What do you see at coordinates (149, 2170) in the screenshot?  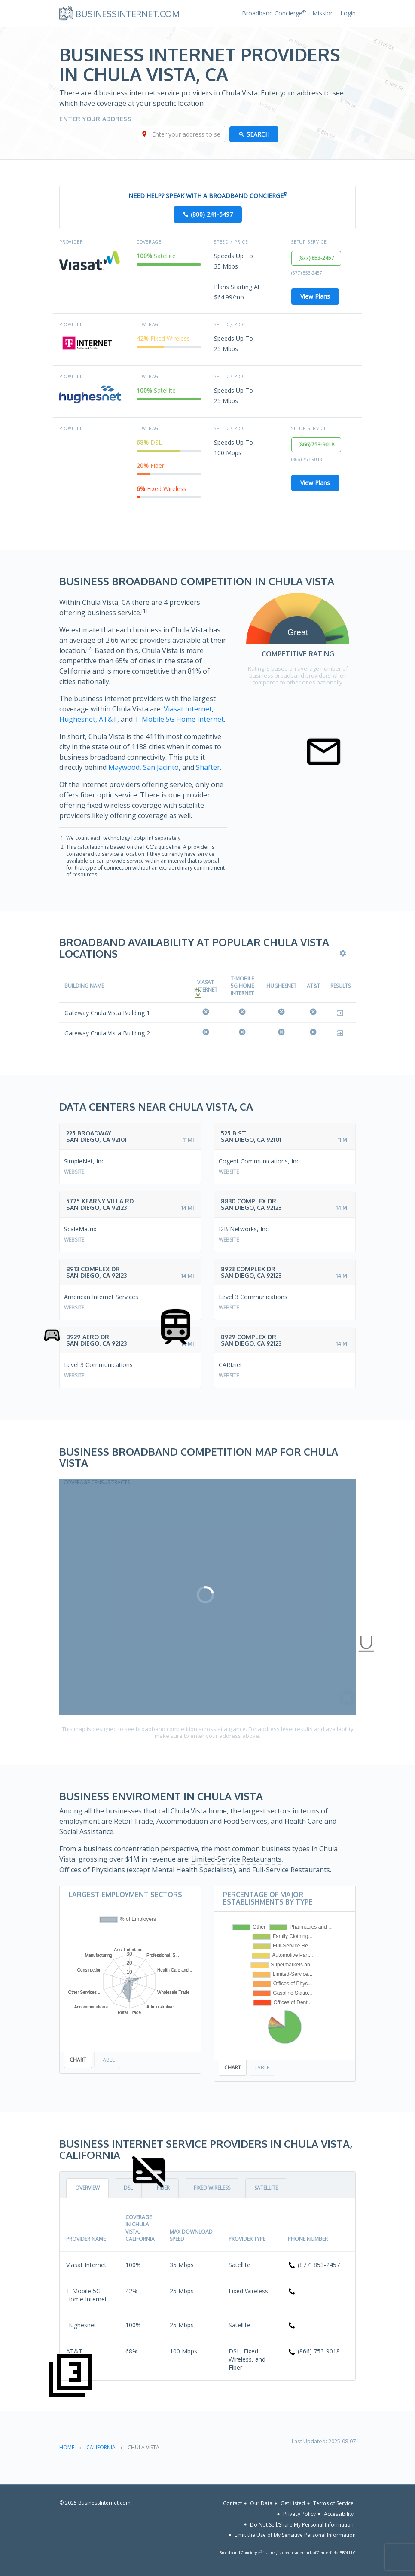 I see `turn off subtitles or closed captions` at bounding box center [149, 2170].